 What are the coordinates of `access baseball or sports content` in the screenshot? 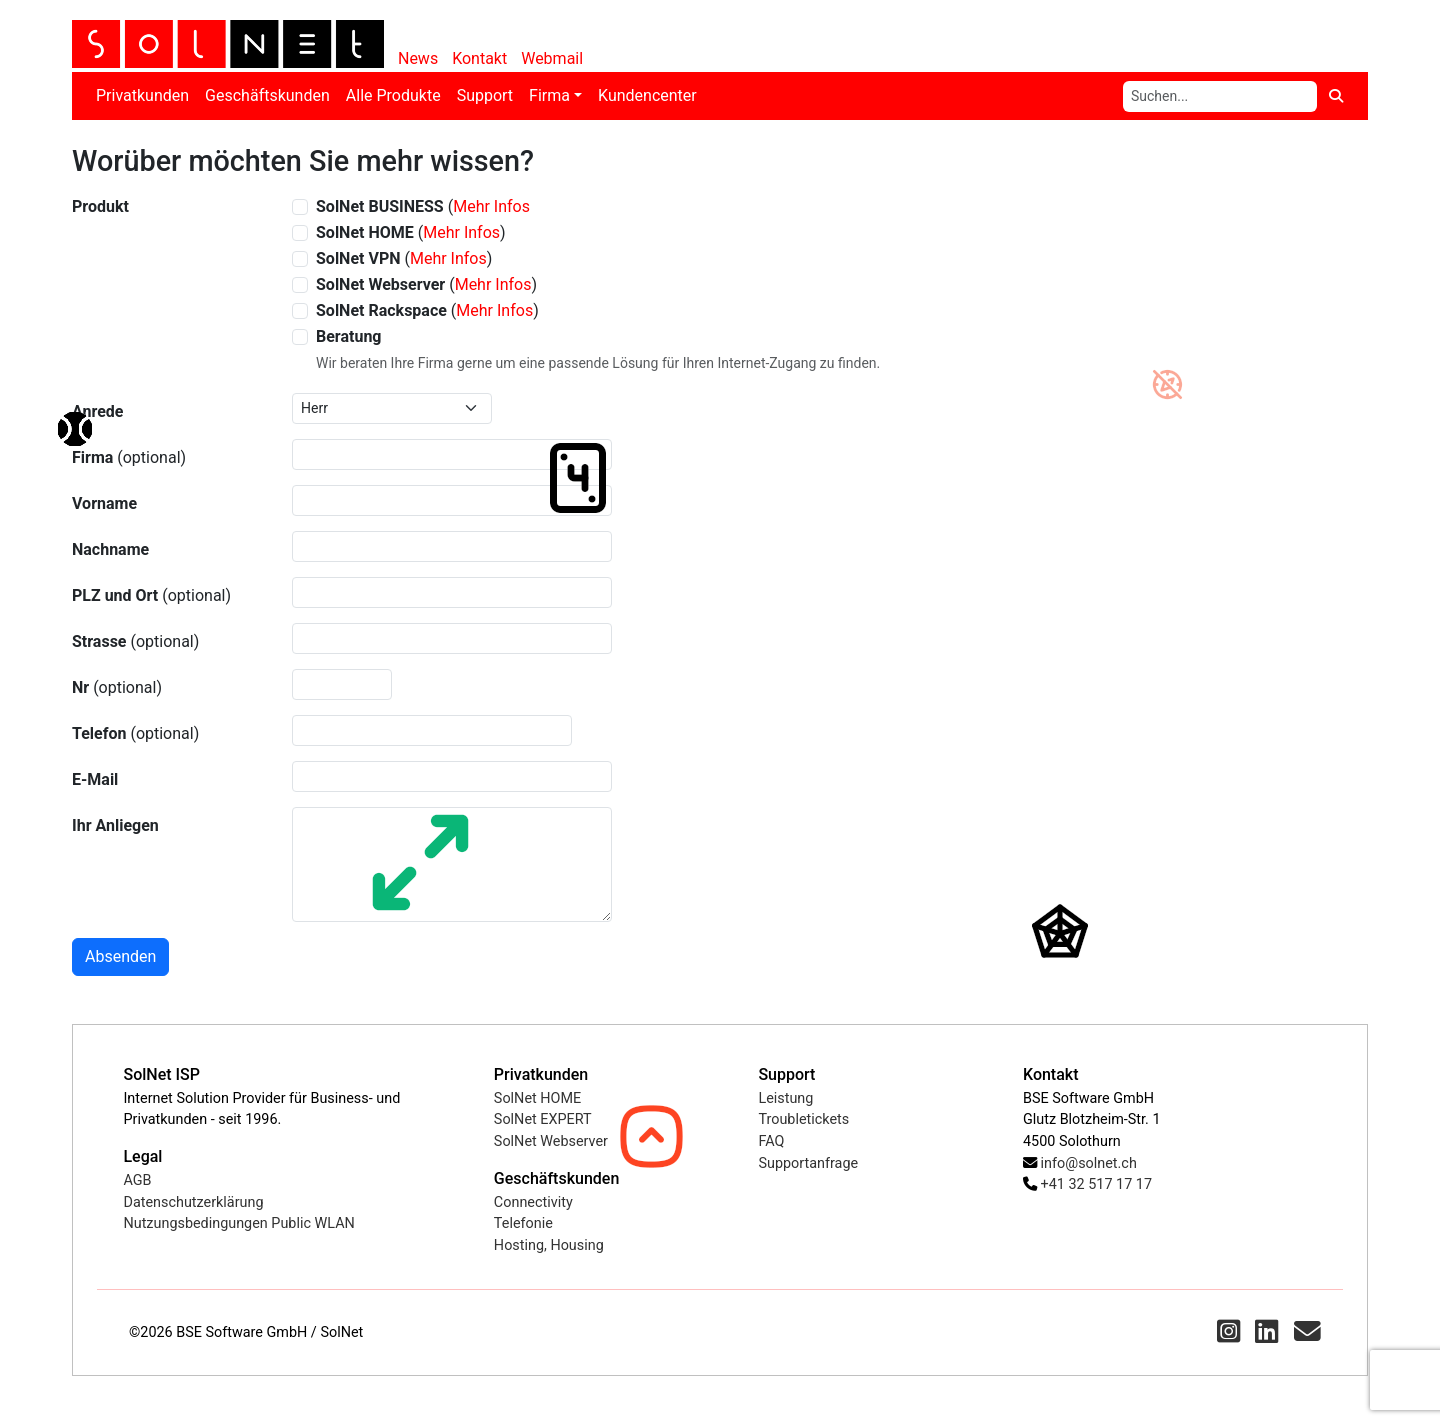 It's located at (75, 429).